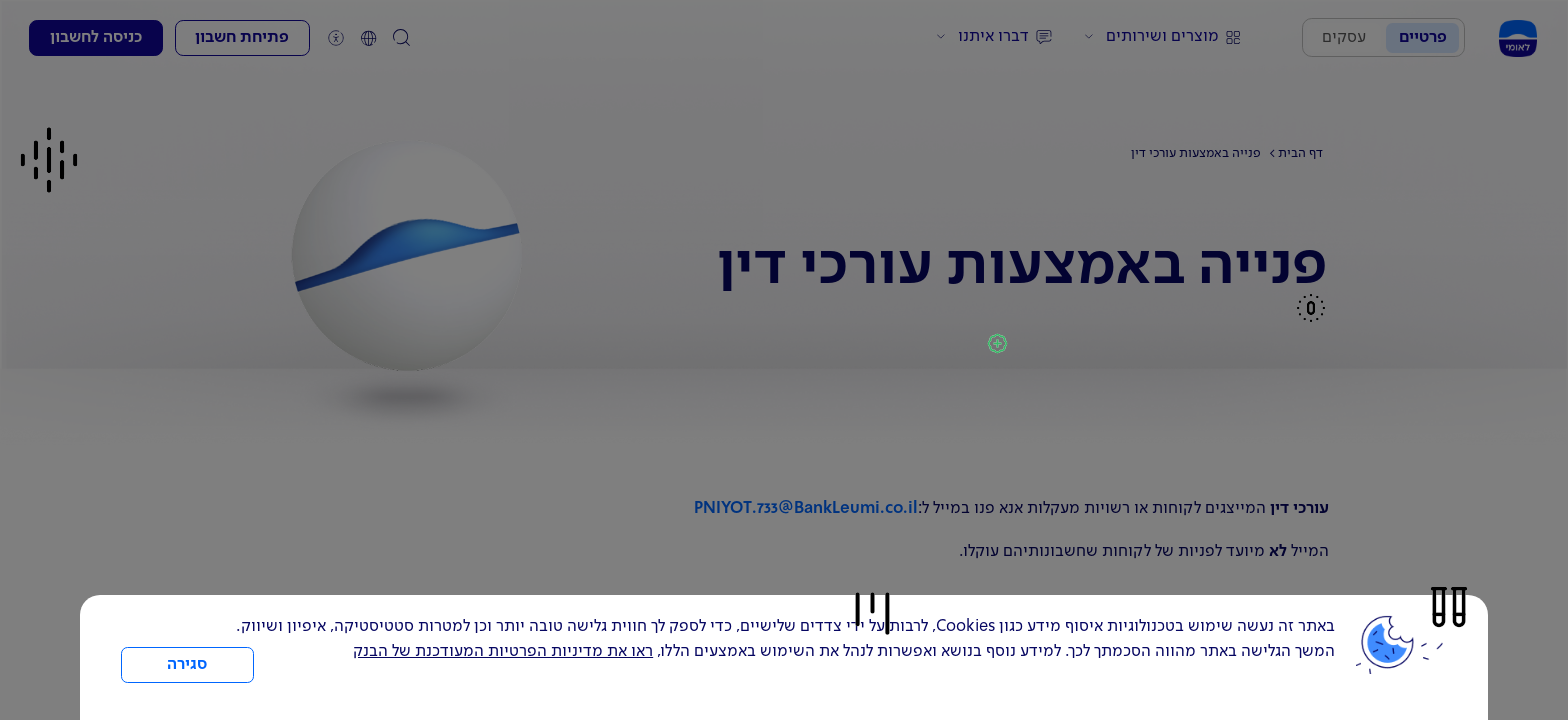  I want to click on access lab results or diagnostics, so click(1449, 607).